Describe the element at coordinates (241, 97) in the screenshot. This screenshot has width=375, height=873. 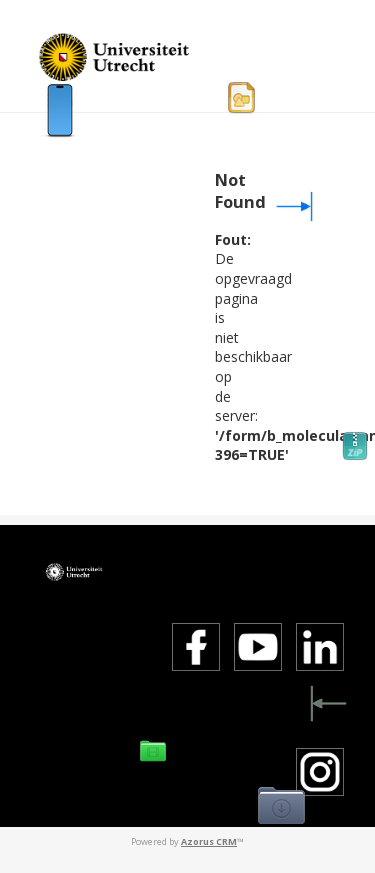
I see `open a libreoffice draw document` at that location.